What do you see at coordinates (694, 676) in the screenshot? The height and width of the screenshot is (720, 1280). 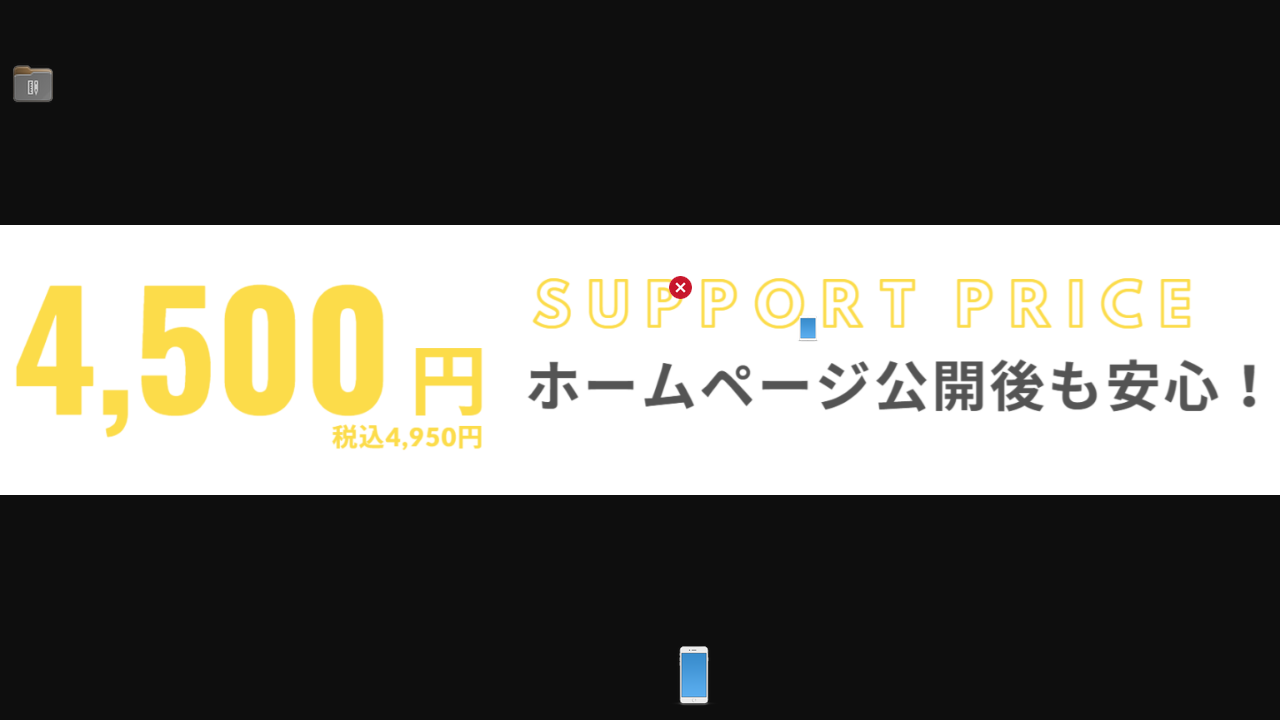 I see `connected iPhone device` at bounding box center [694, 676].